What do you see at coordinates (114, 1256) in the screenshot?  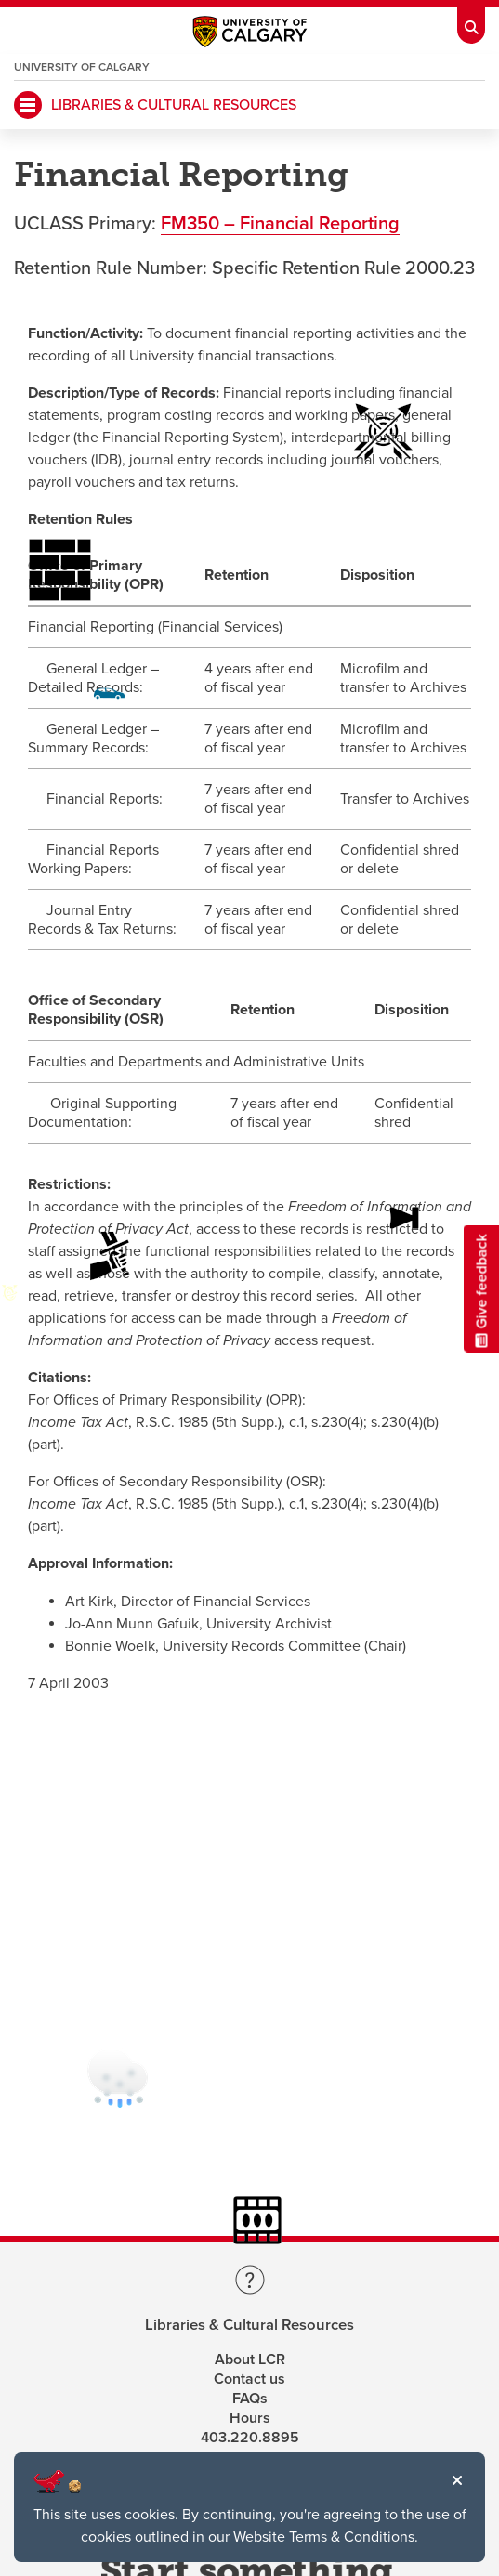 I see `initiate attack or combat action` at bounding box center [114, 1256].